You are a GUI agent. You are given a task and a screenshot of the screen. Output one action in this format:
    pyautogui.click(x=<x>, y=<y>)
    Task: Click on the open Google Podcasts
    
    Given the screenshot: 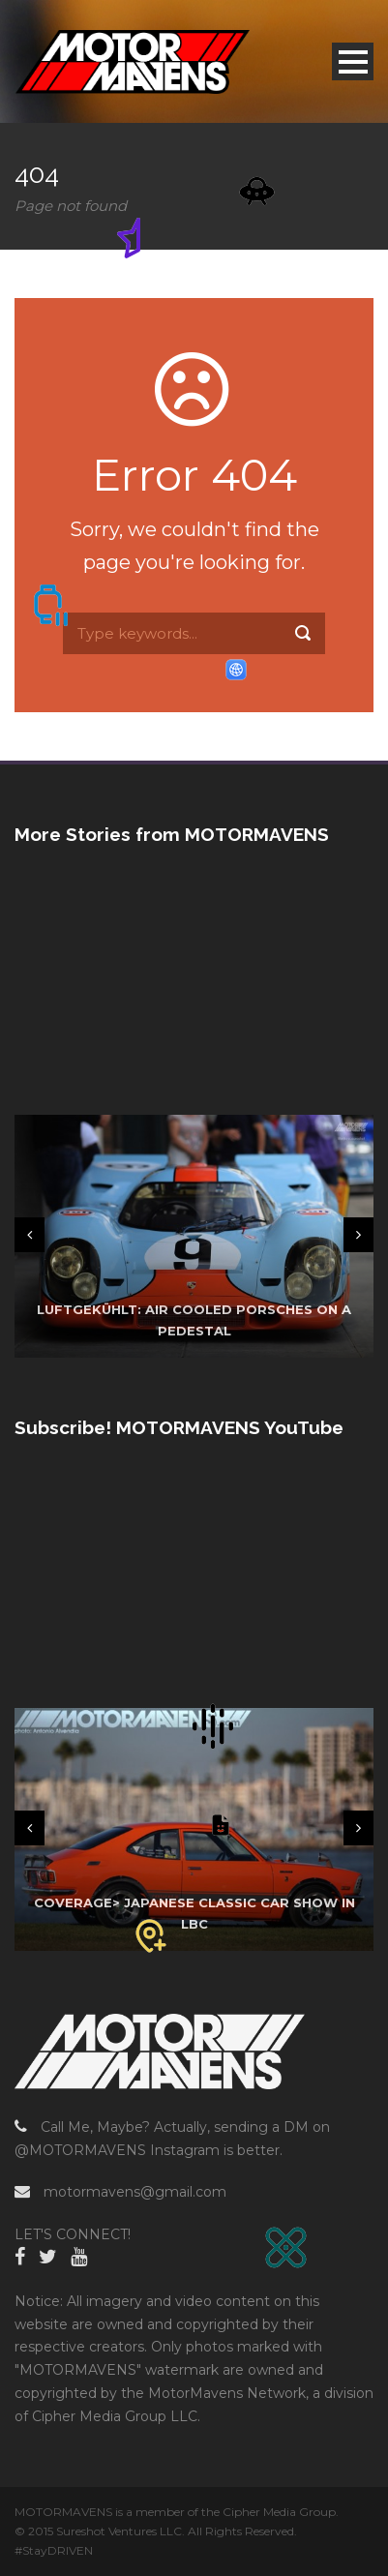 What is the action you would take?
    pyautogui.click(x=213, y=1726)
    